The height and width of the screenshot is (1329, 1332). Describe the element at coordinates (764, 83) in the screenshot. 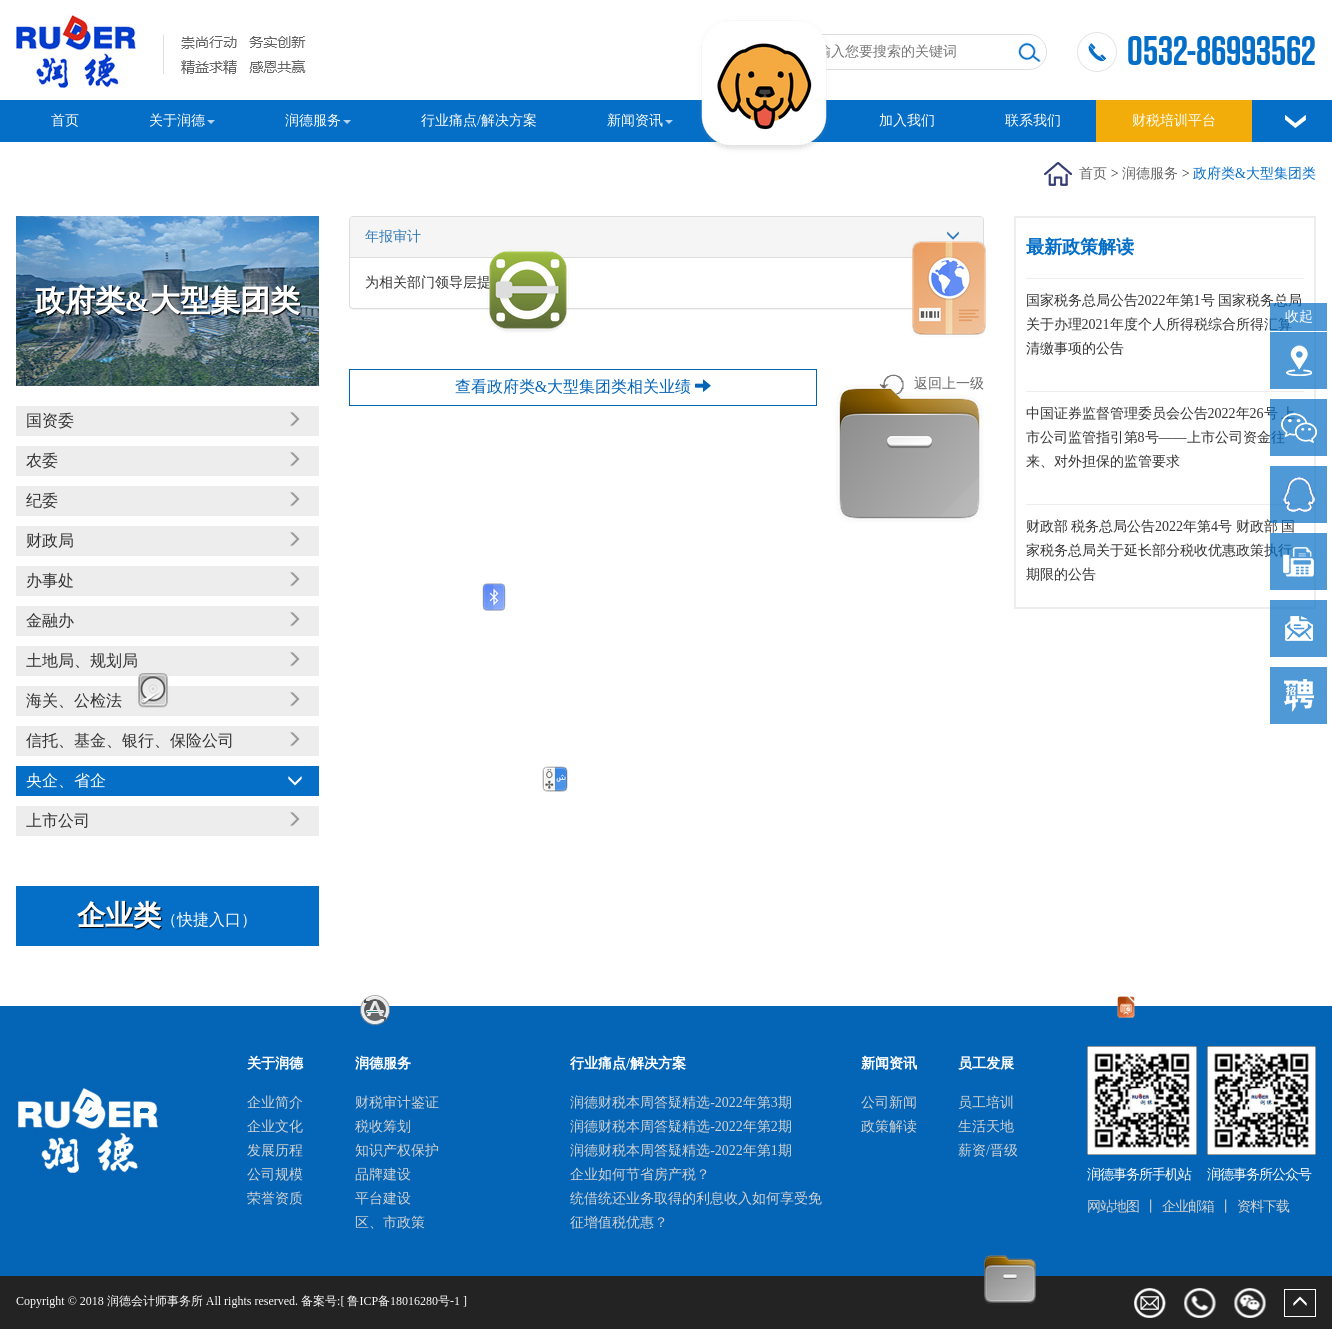

I see `open bruno API client` at that location.